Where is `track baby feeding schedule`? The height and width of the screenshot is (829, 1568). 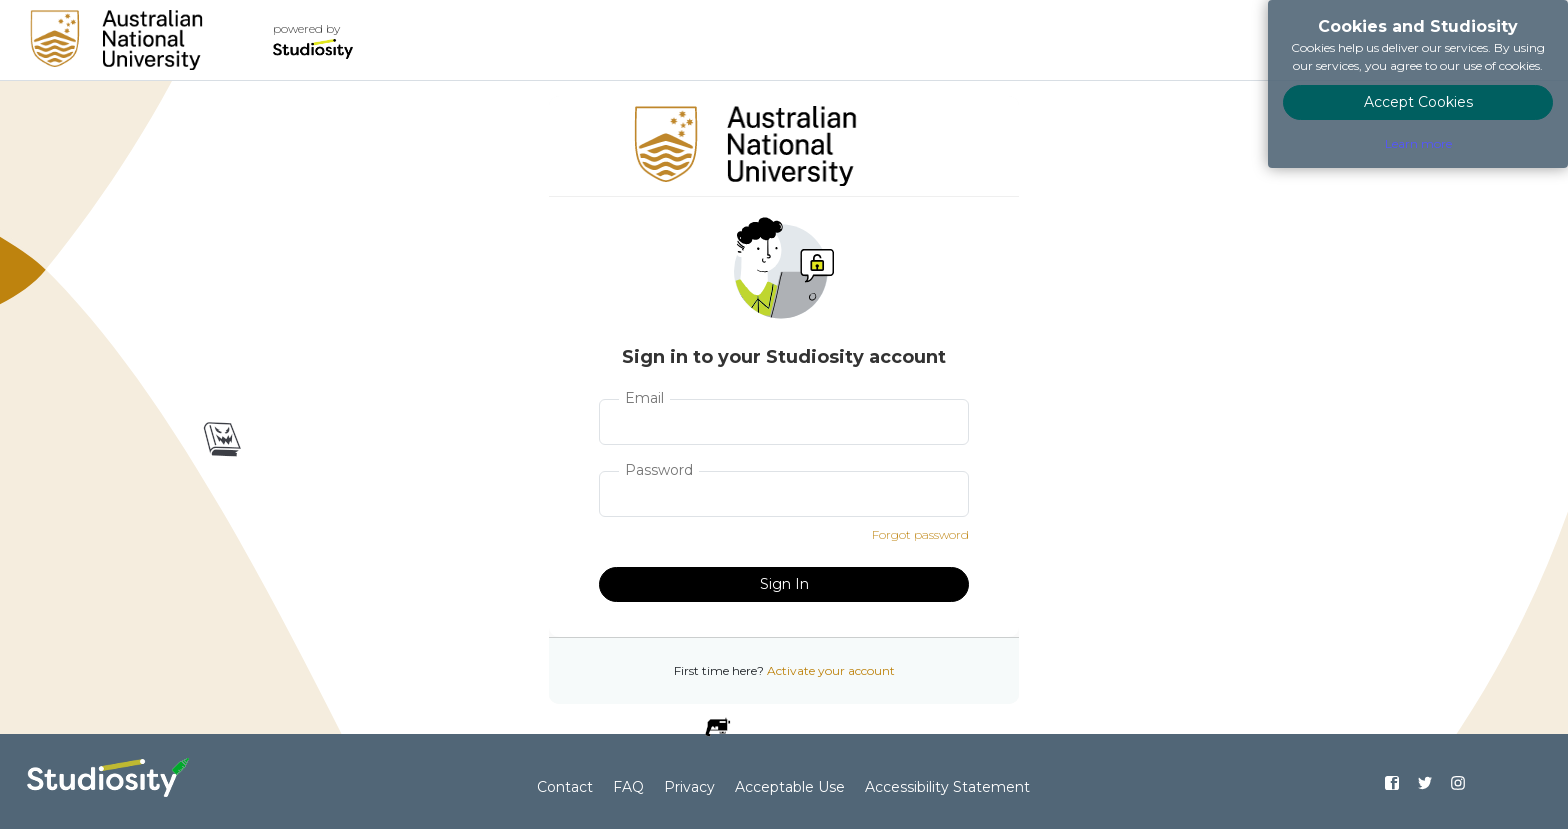 track baby feeding schedule is located at coordinates (180, 766).